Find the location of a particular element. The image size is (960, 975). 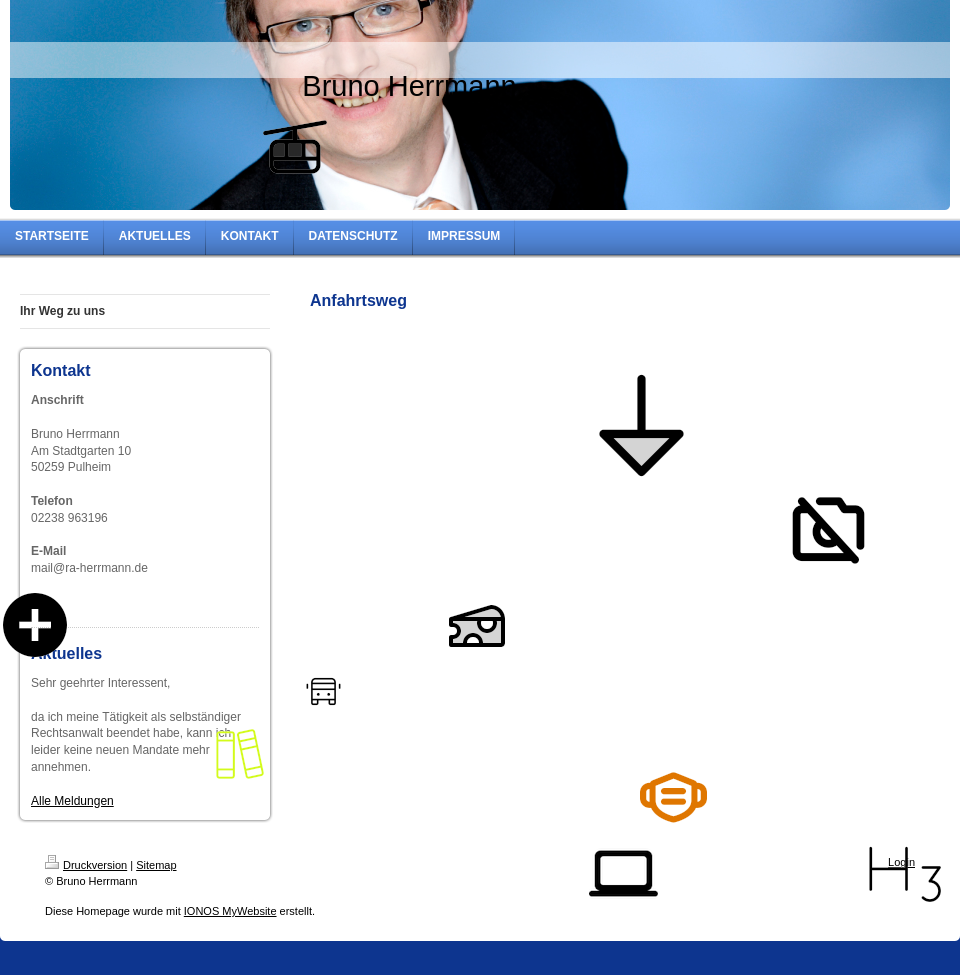

indicates mask required or health safety guidelines is located at coordinates (673, 798).